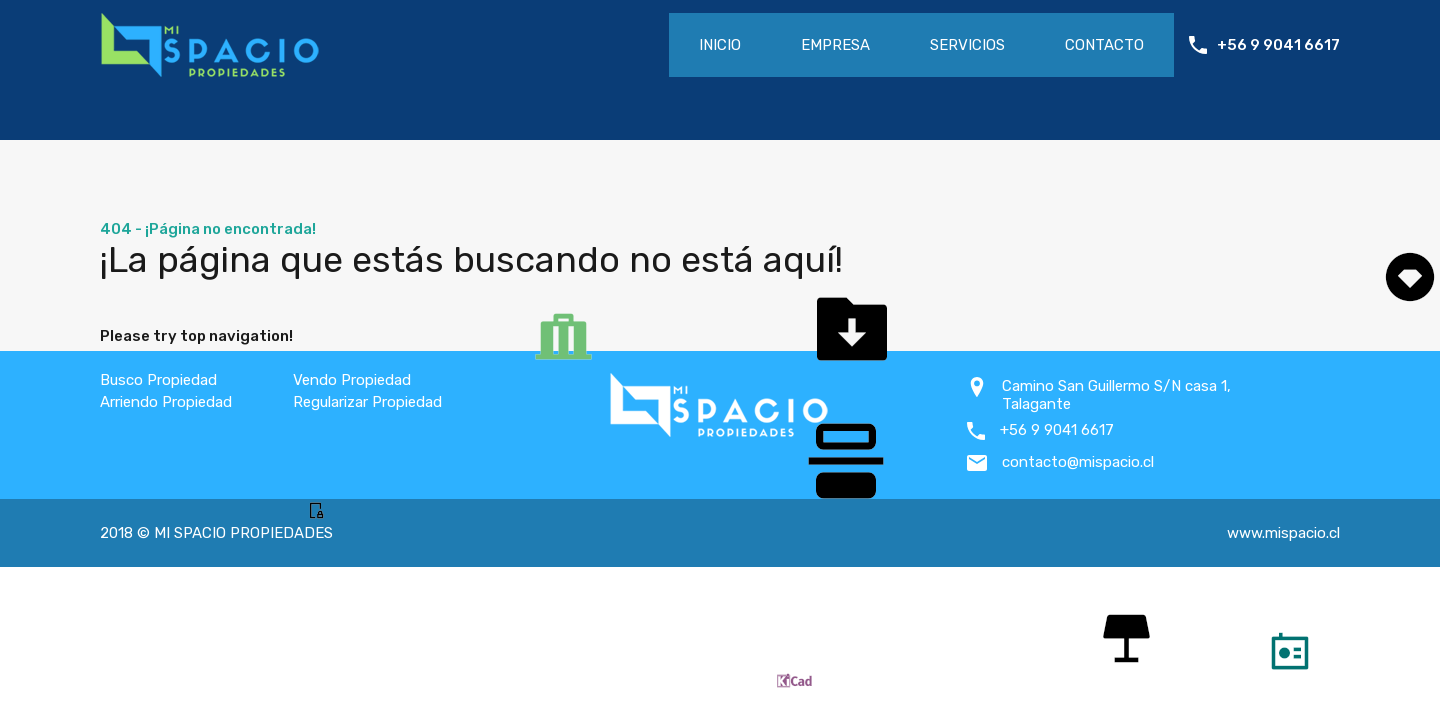 This screenshot has height=720, width=1440. Describe the element at coordinates (1290, 653) in the screenshot. I see `open radio or audio streaming app` at that location.